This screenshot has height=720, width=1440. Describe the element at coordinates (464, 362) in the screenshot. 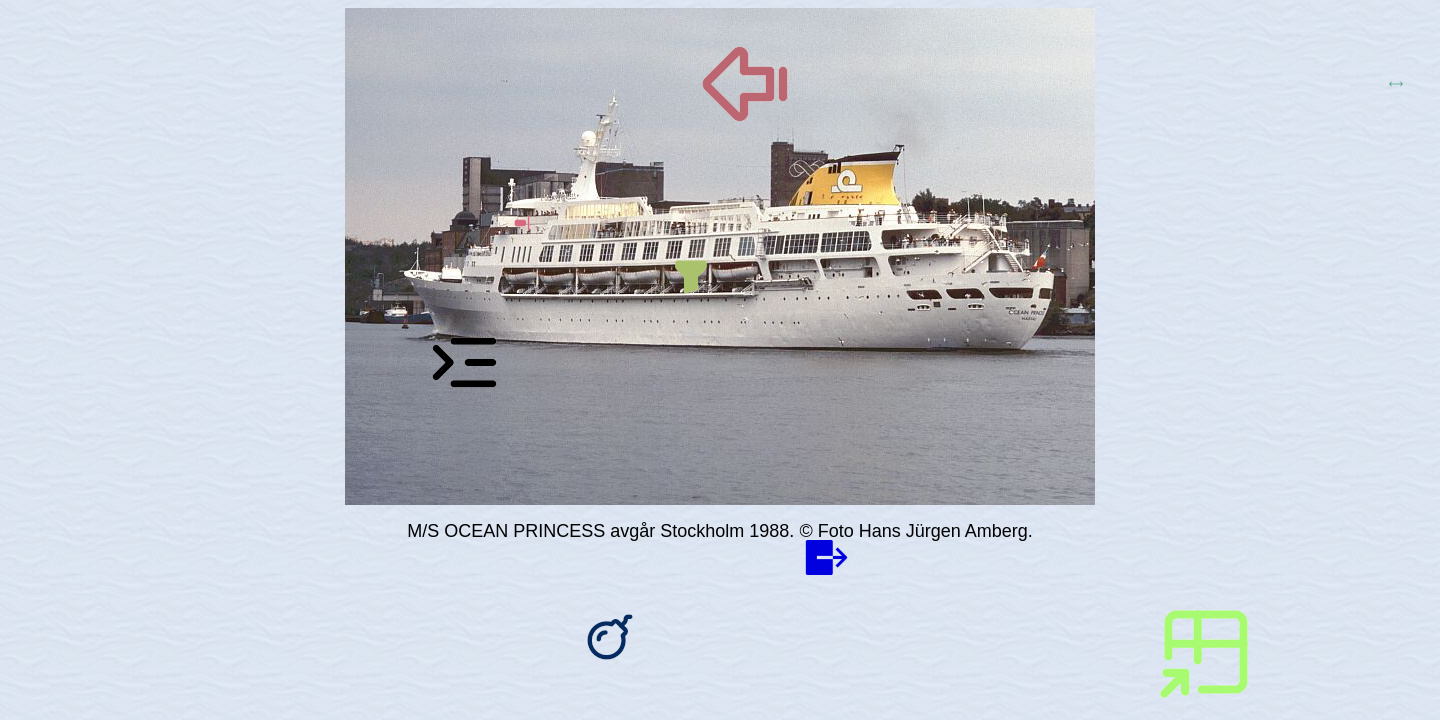

I see `increase text indentation` at that location.